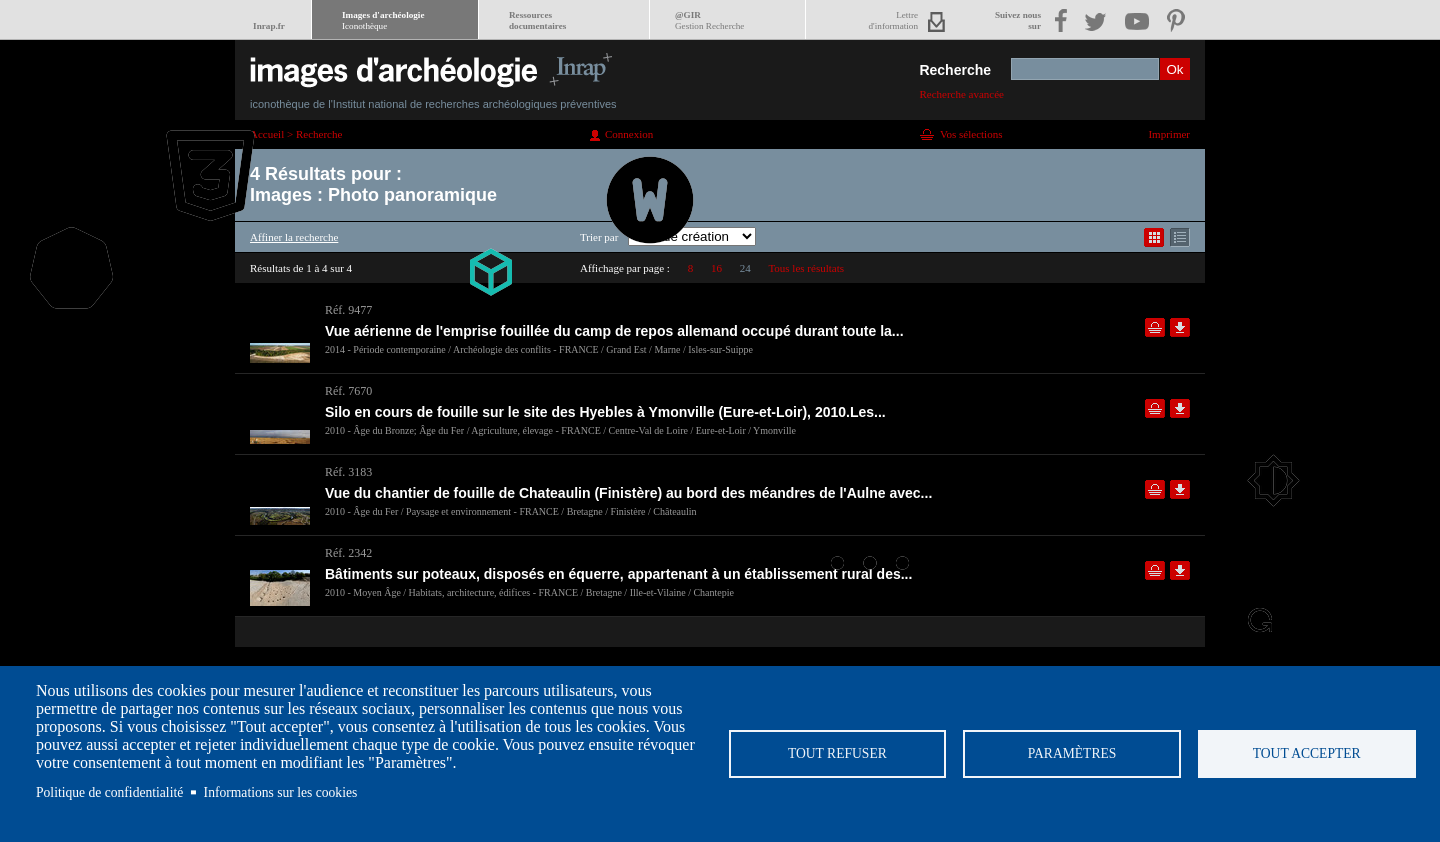 This screenshot has width=1440, height=842. What do you see at coordinates (210, 174) in the screenshot?
I see `indicates CSS3 styling or stylesheet functionality` at bounding box center [210, 174].